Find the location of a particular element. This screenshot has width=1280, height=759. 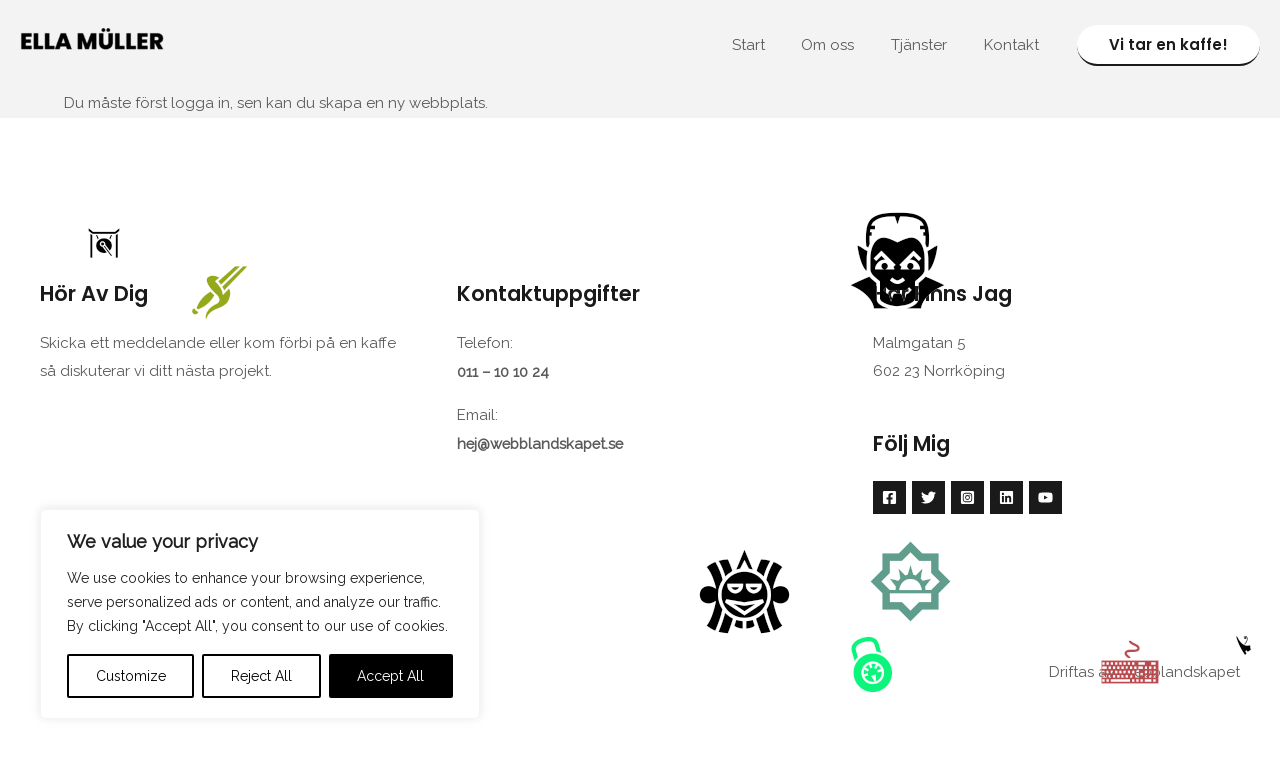

open on-screen keyboard is located at coordinates (1130, 672).